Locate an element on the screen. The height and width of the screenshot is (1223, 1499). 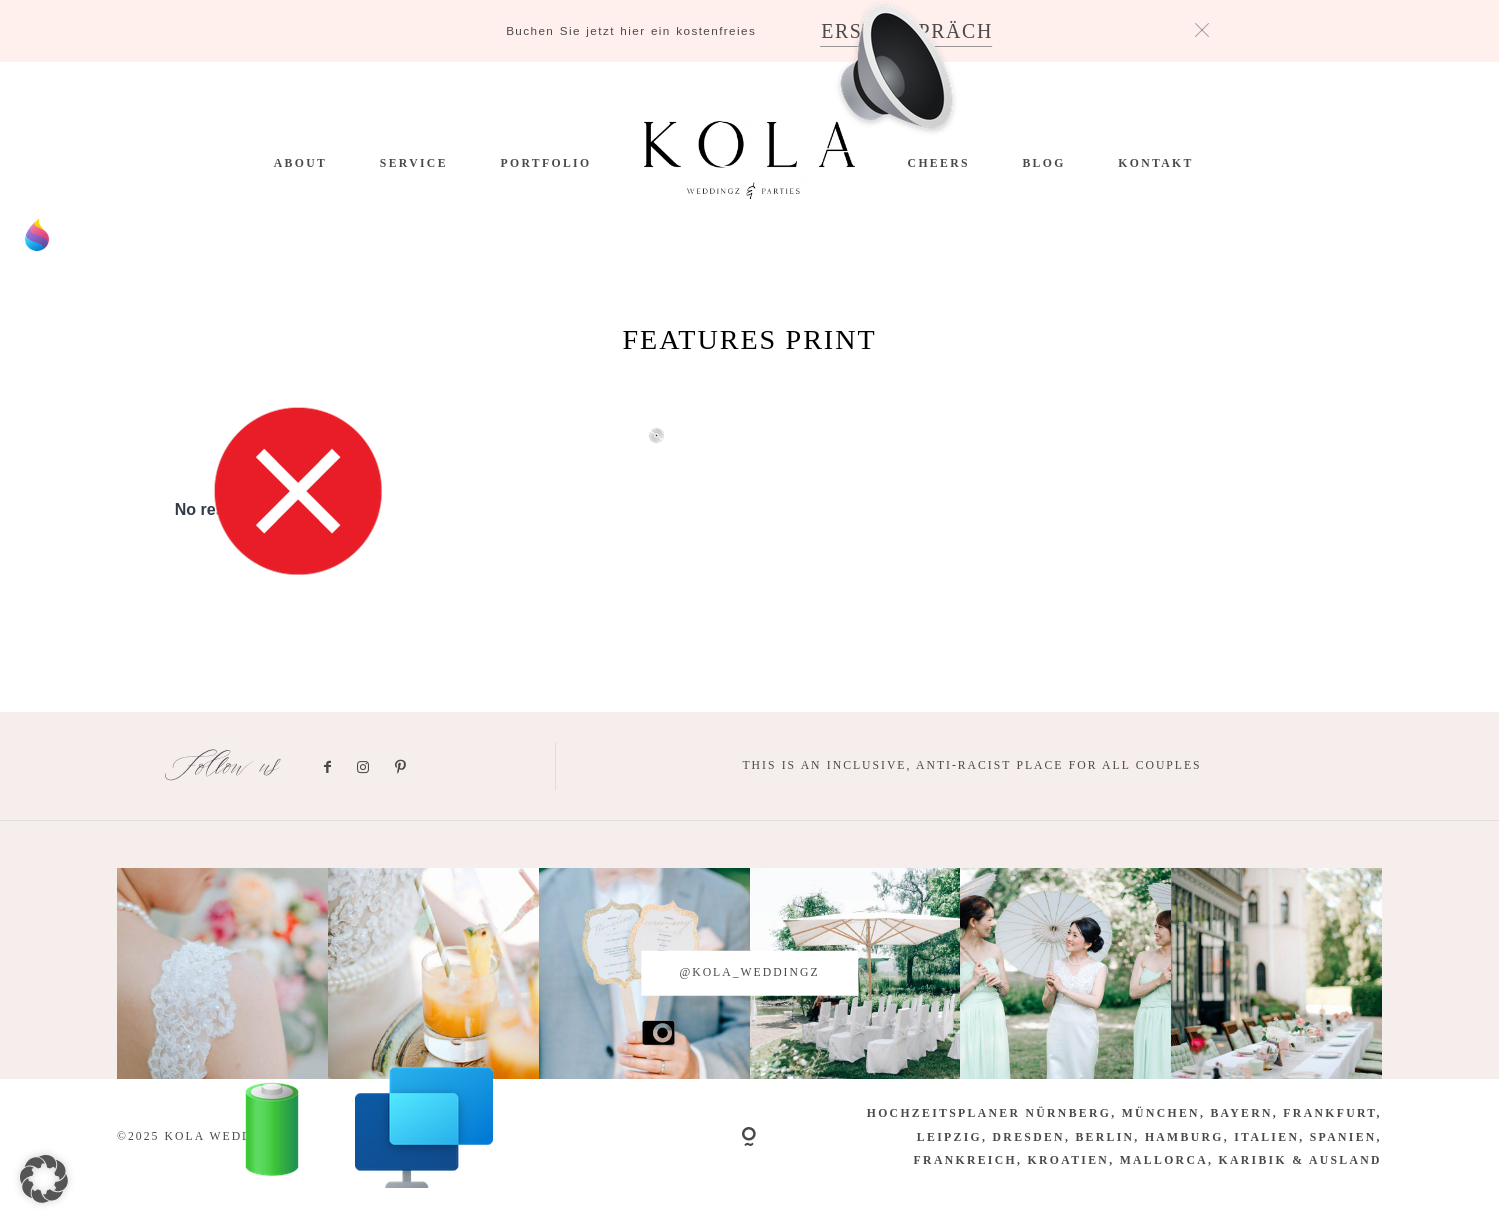
open Paint 3D application is located at coordinates (37, 235).